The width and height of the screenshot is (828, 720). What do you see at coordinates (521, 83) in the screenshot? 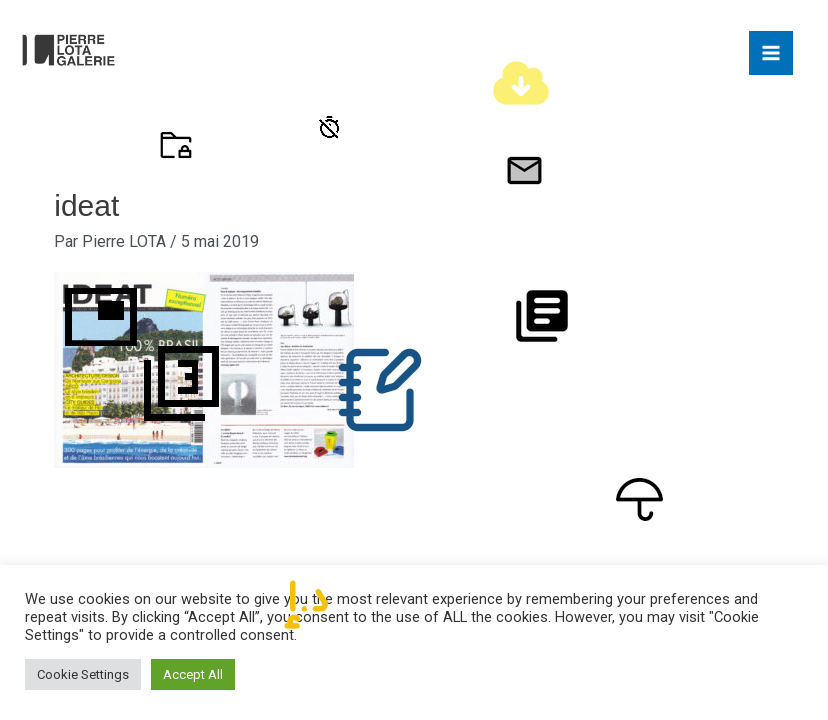
I see `download file from cloud storage` at bounding box center [521, 83].